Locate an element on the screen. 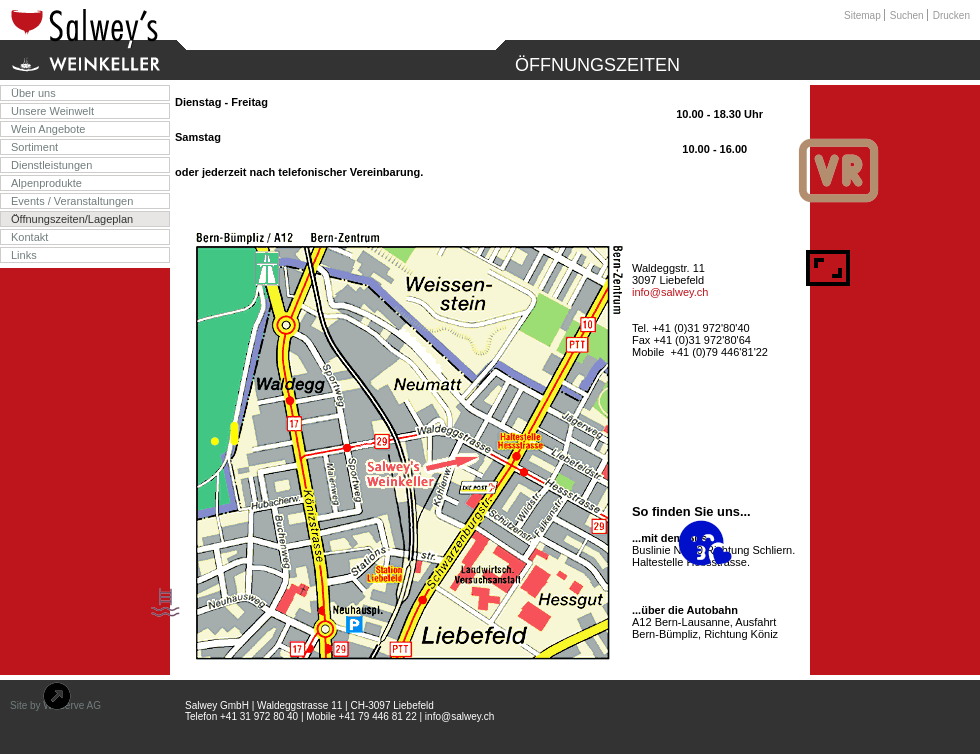 This screenshot has width=980, height=754. access virtual reality mode or features is located at coordinates (838, 170).